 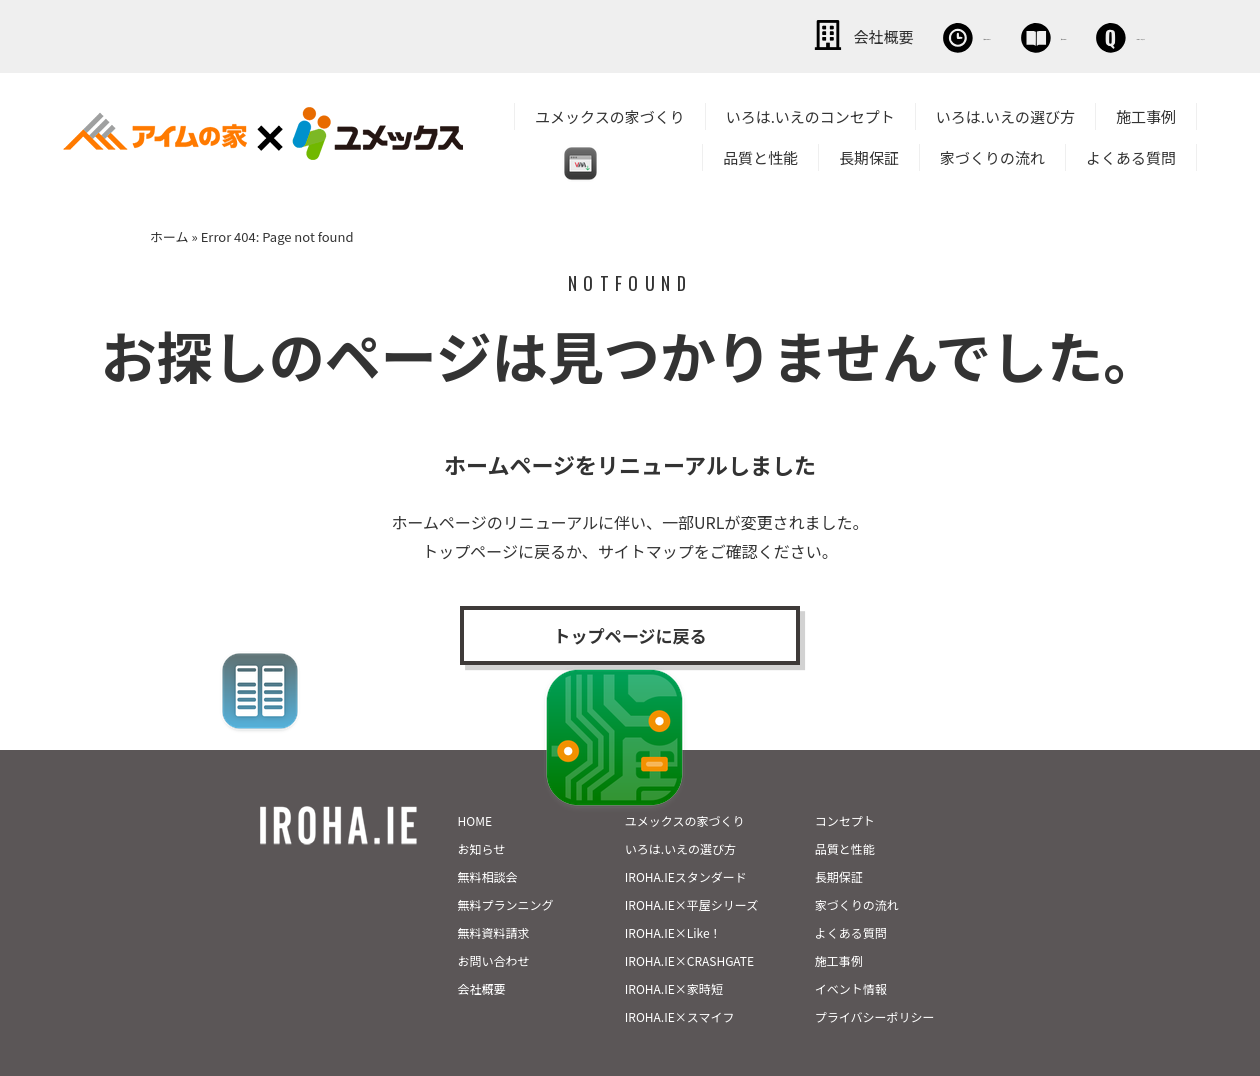 I want to click on configure virtual machine installation settings, so click(x=580, y=163).